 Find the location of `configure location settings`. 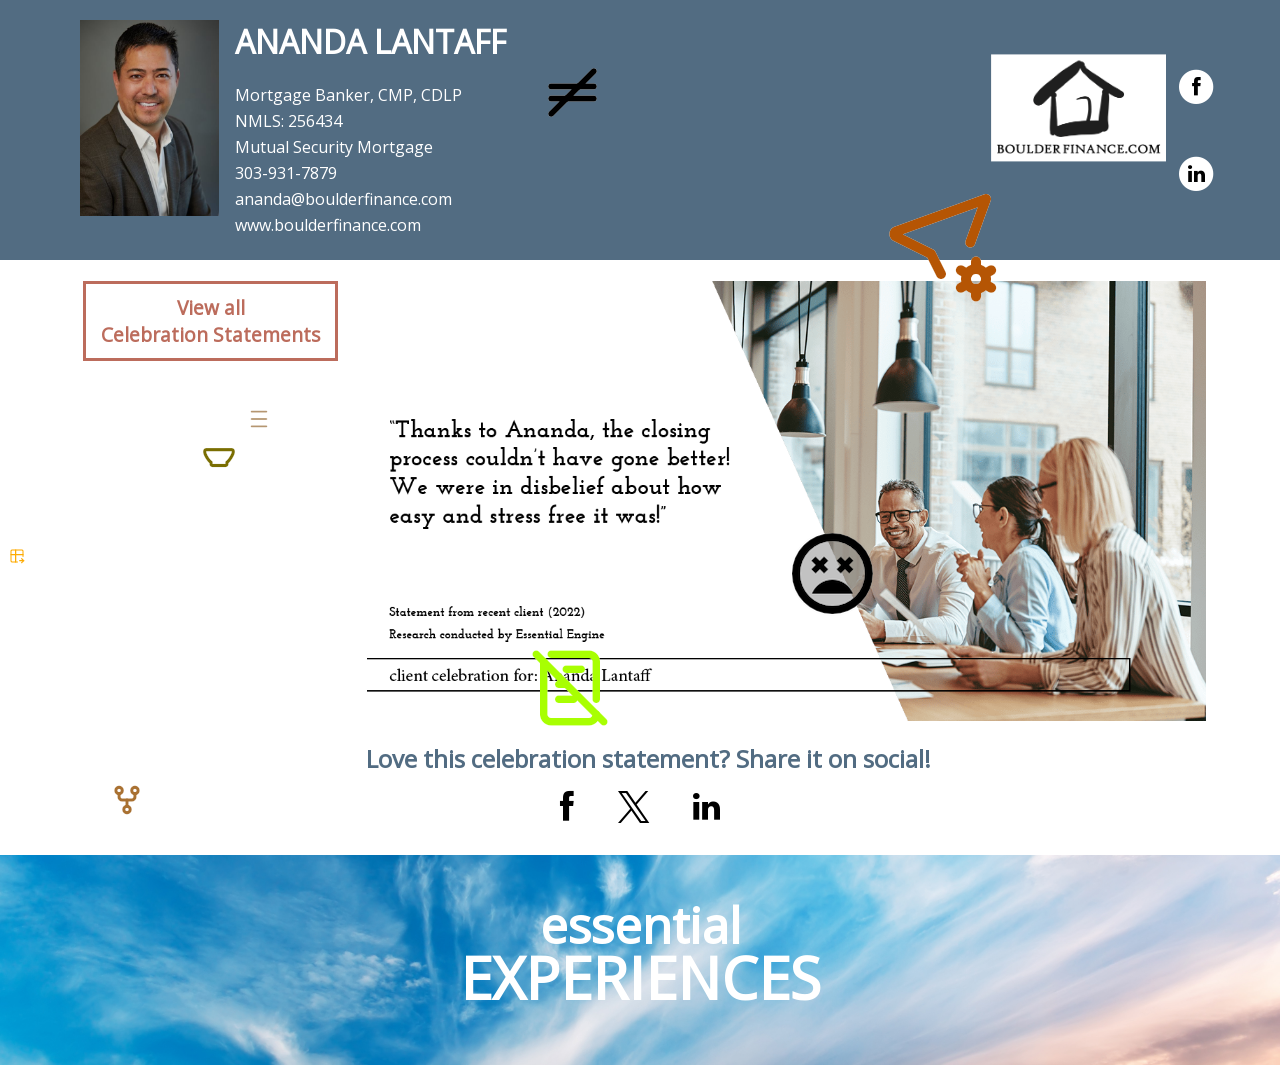

configure location settings is located at coordinates (941, 244).